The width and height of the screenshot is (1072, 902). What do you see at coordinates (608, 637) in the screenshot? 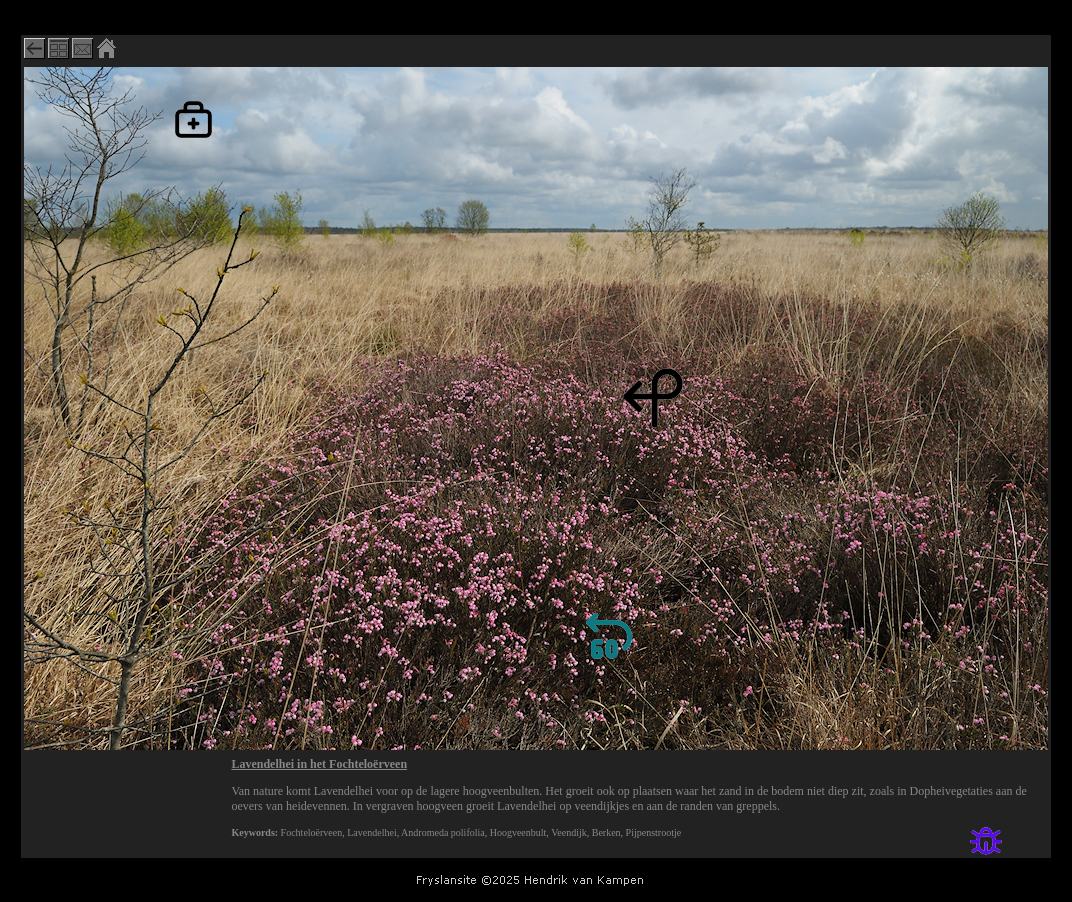
I see `rewind 60 seconds` at bounding box center [608, 637].